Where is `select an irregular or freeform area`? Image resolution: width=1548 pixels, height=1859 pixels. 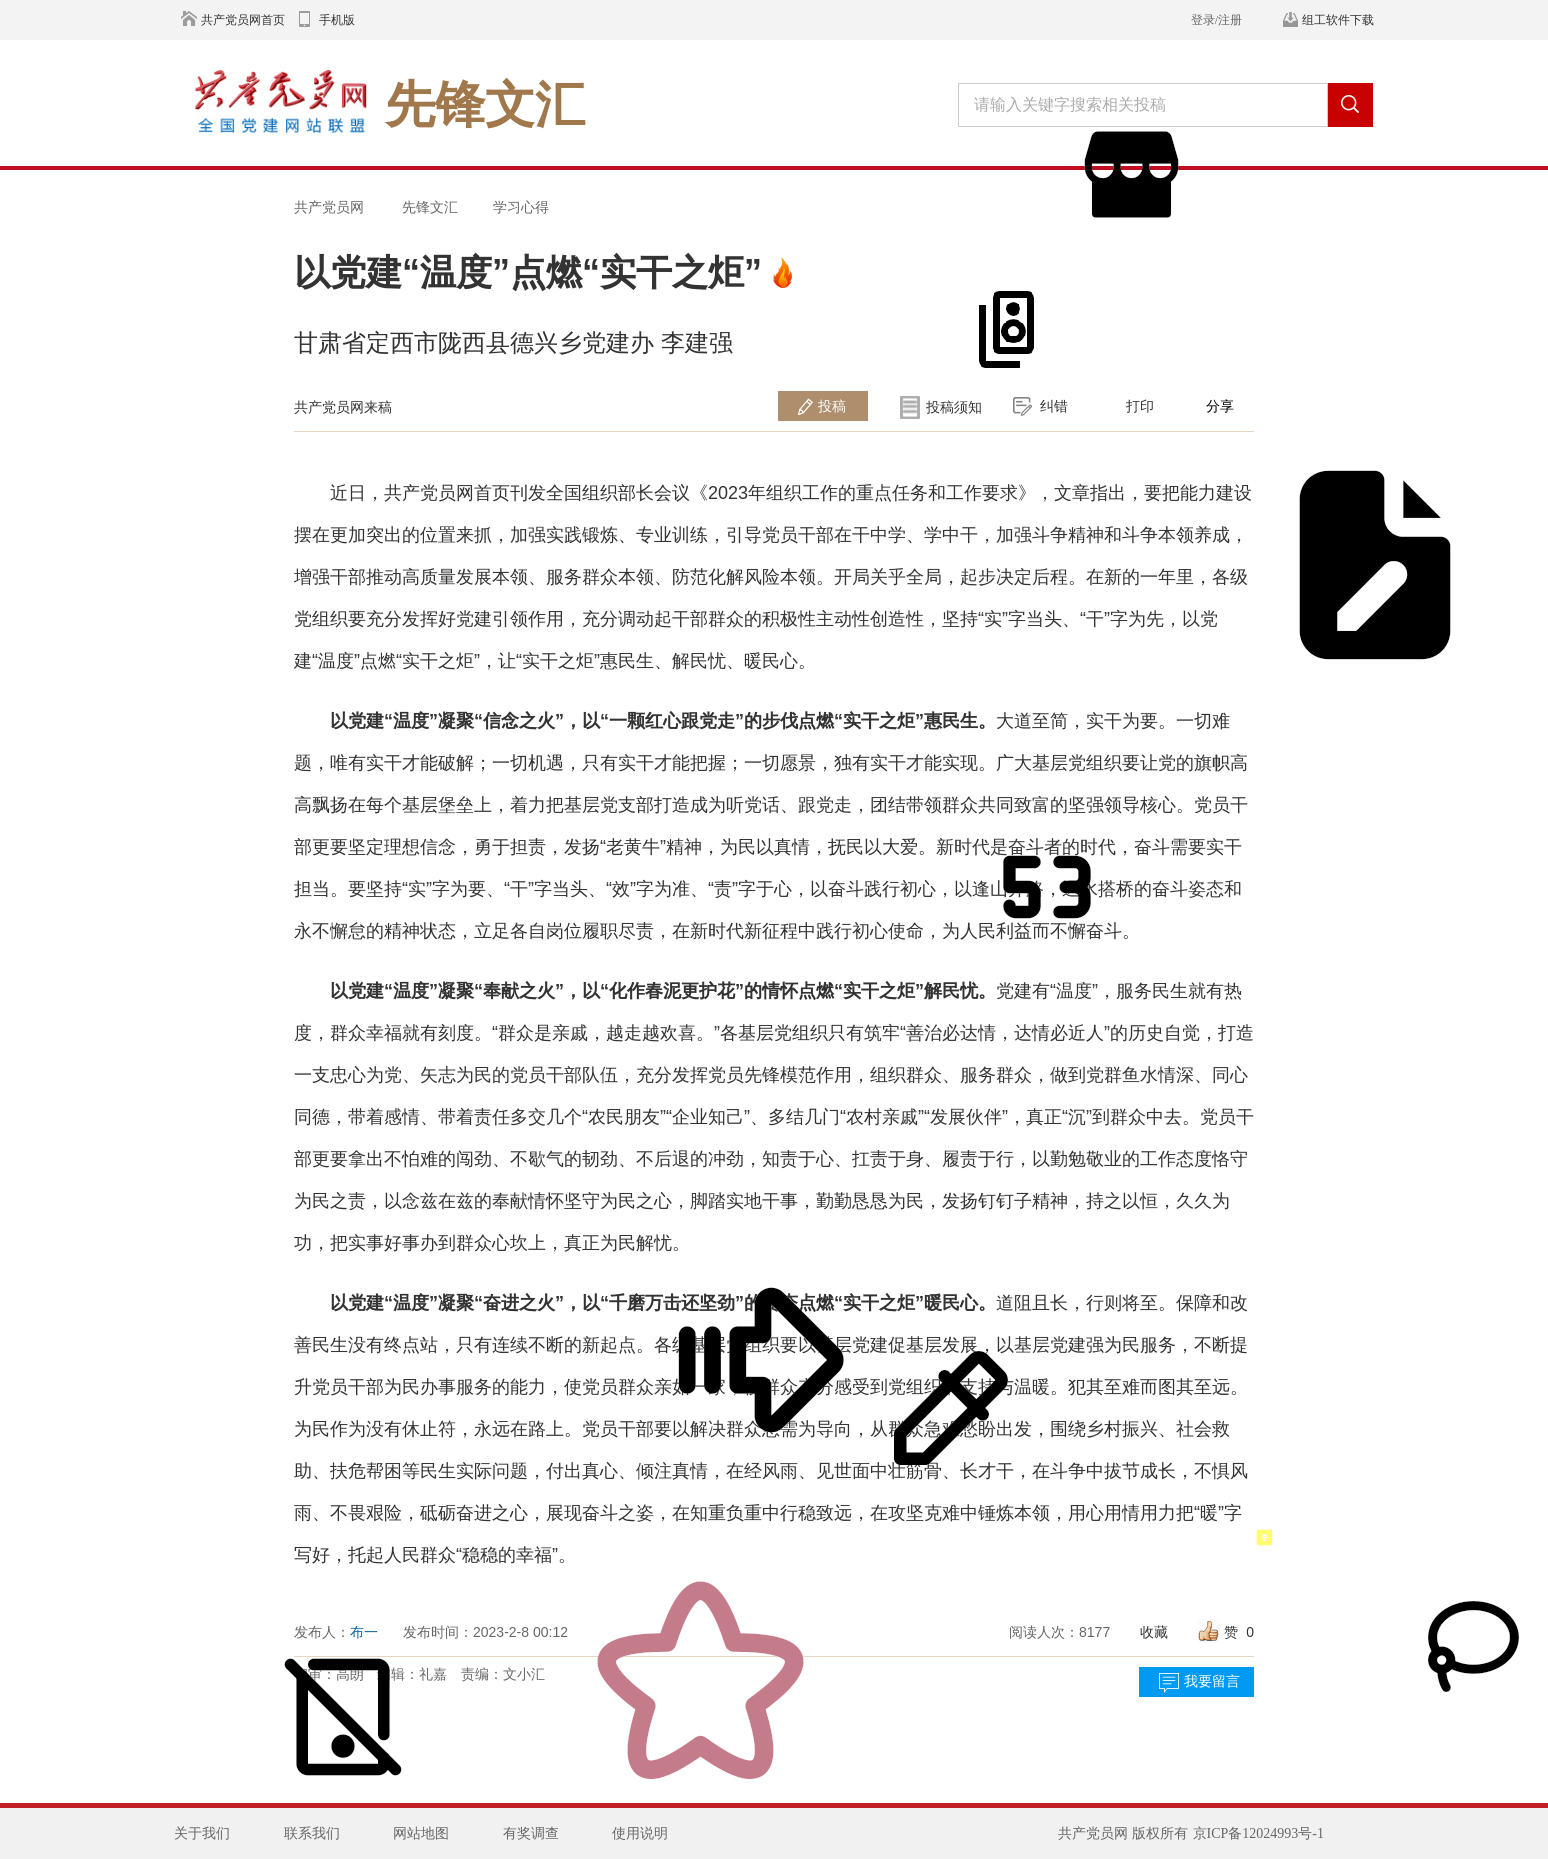
select an irregular or freeform area is located at coordinates (1473, 1646).